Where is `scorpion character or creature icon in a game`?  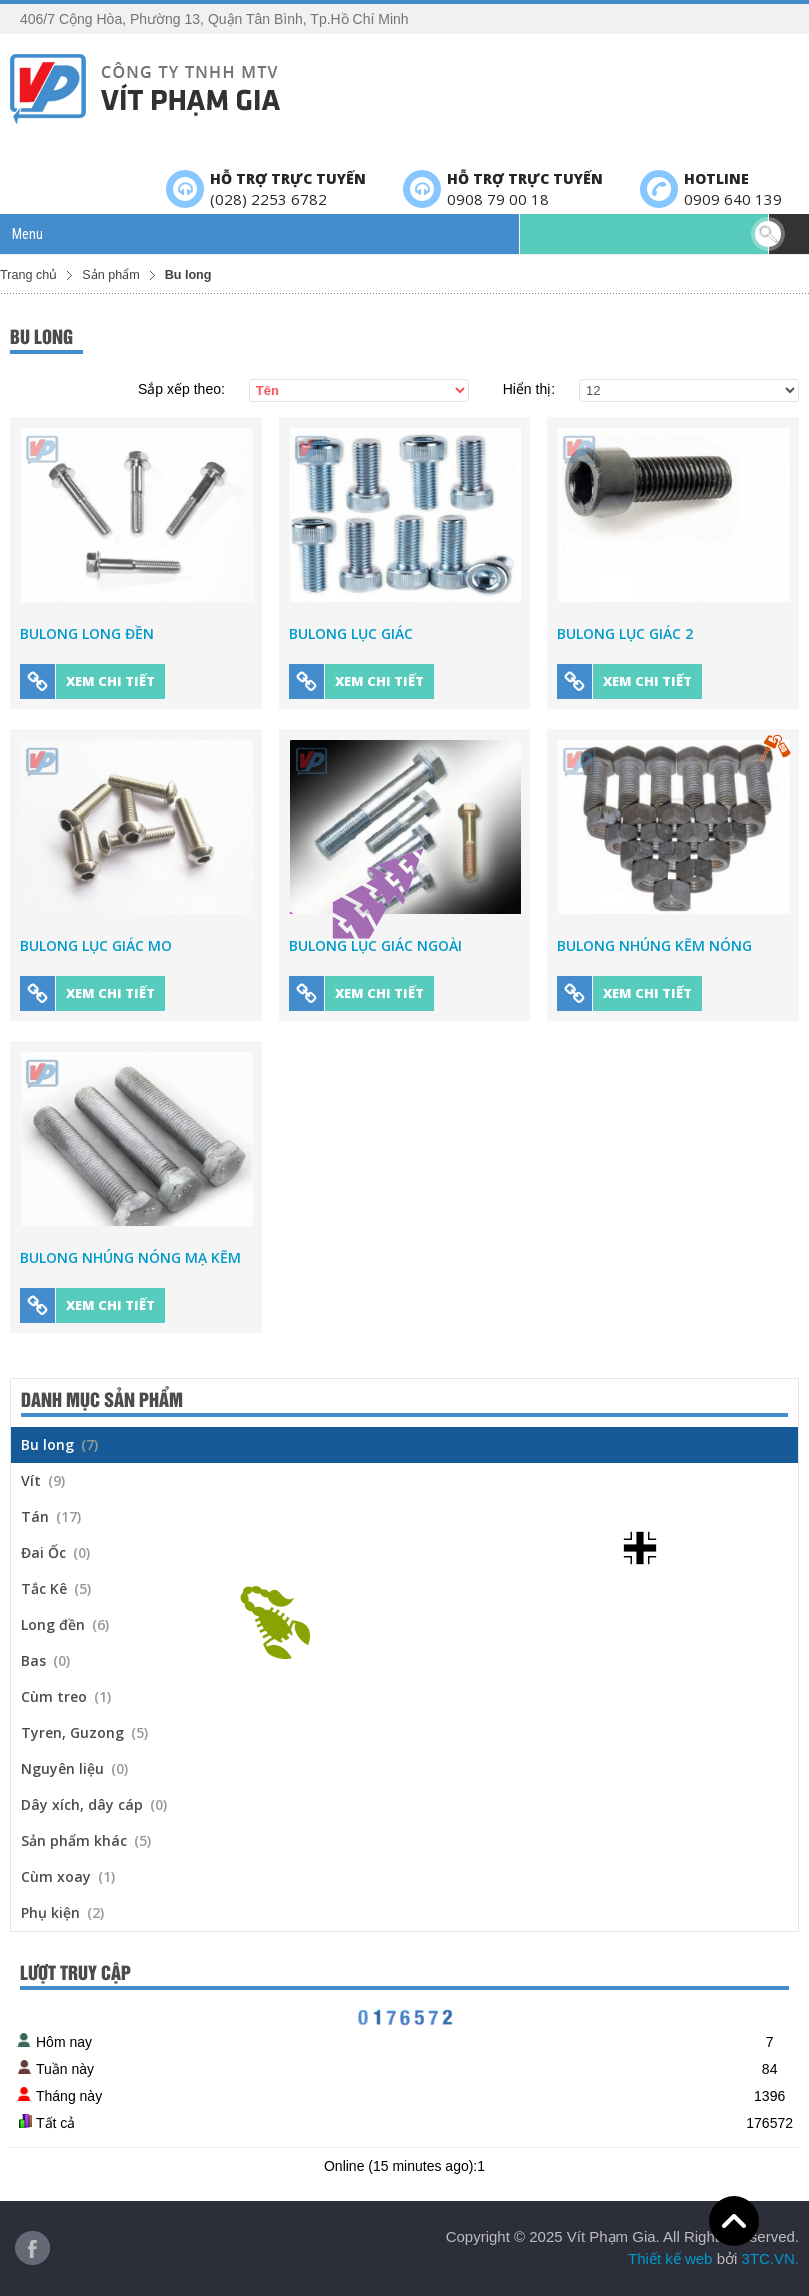 scorpion character or creature icon in a game is located at coordinates (276, 1622).